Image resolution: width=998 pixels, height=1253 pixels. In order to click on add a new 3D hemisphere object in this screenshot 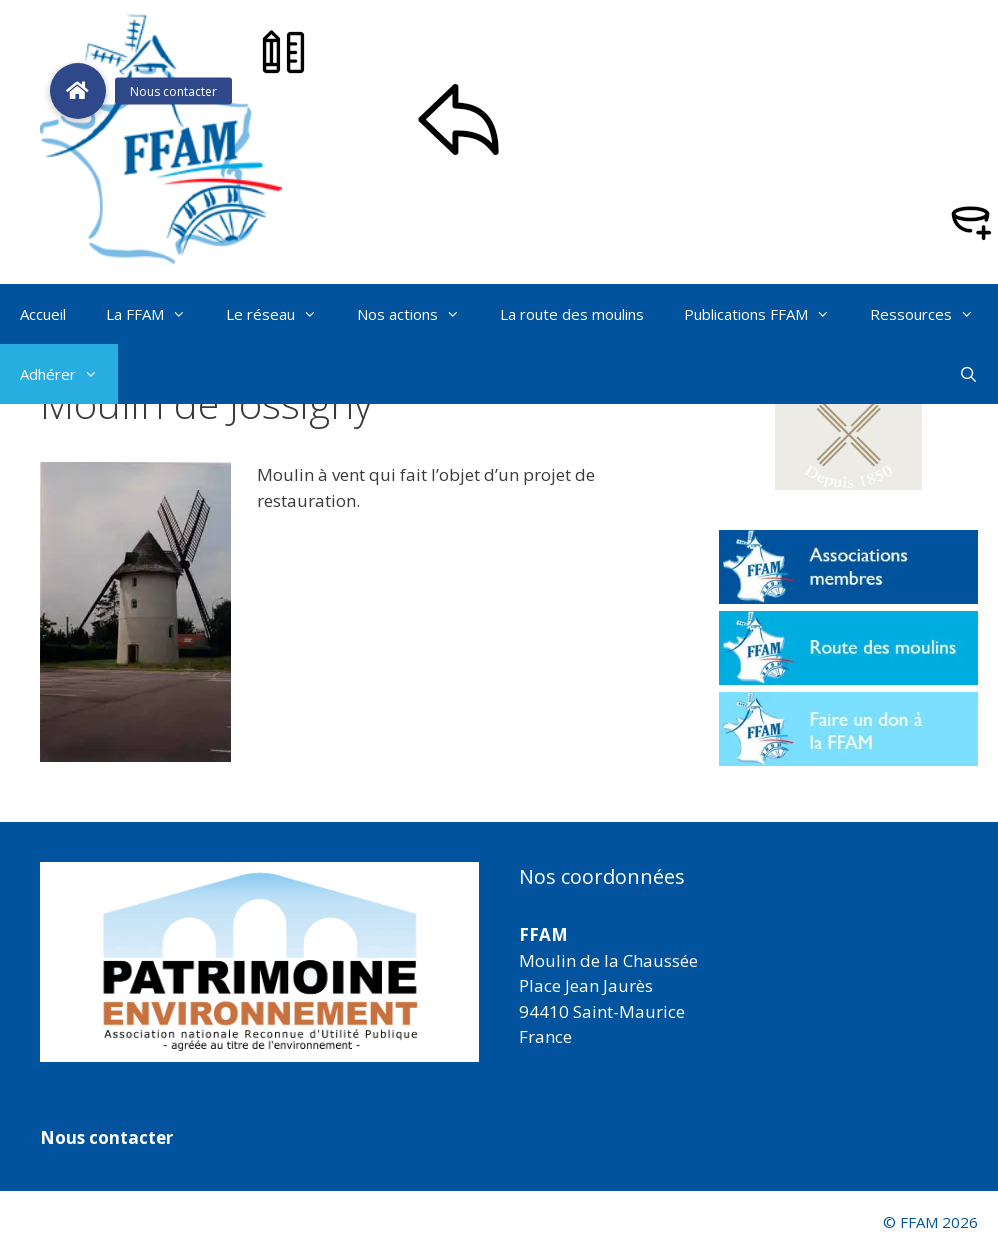, I will do `click(970, 219)`.